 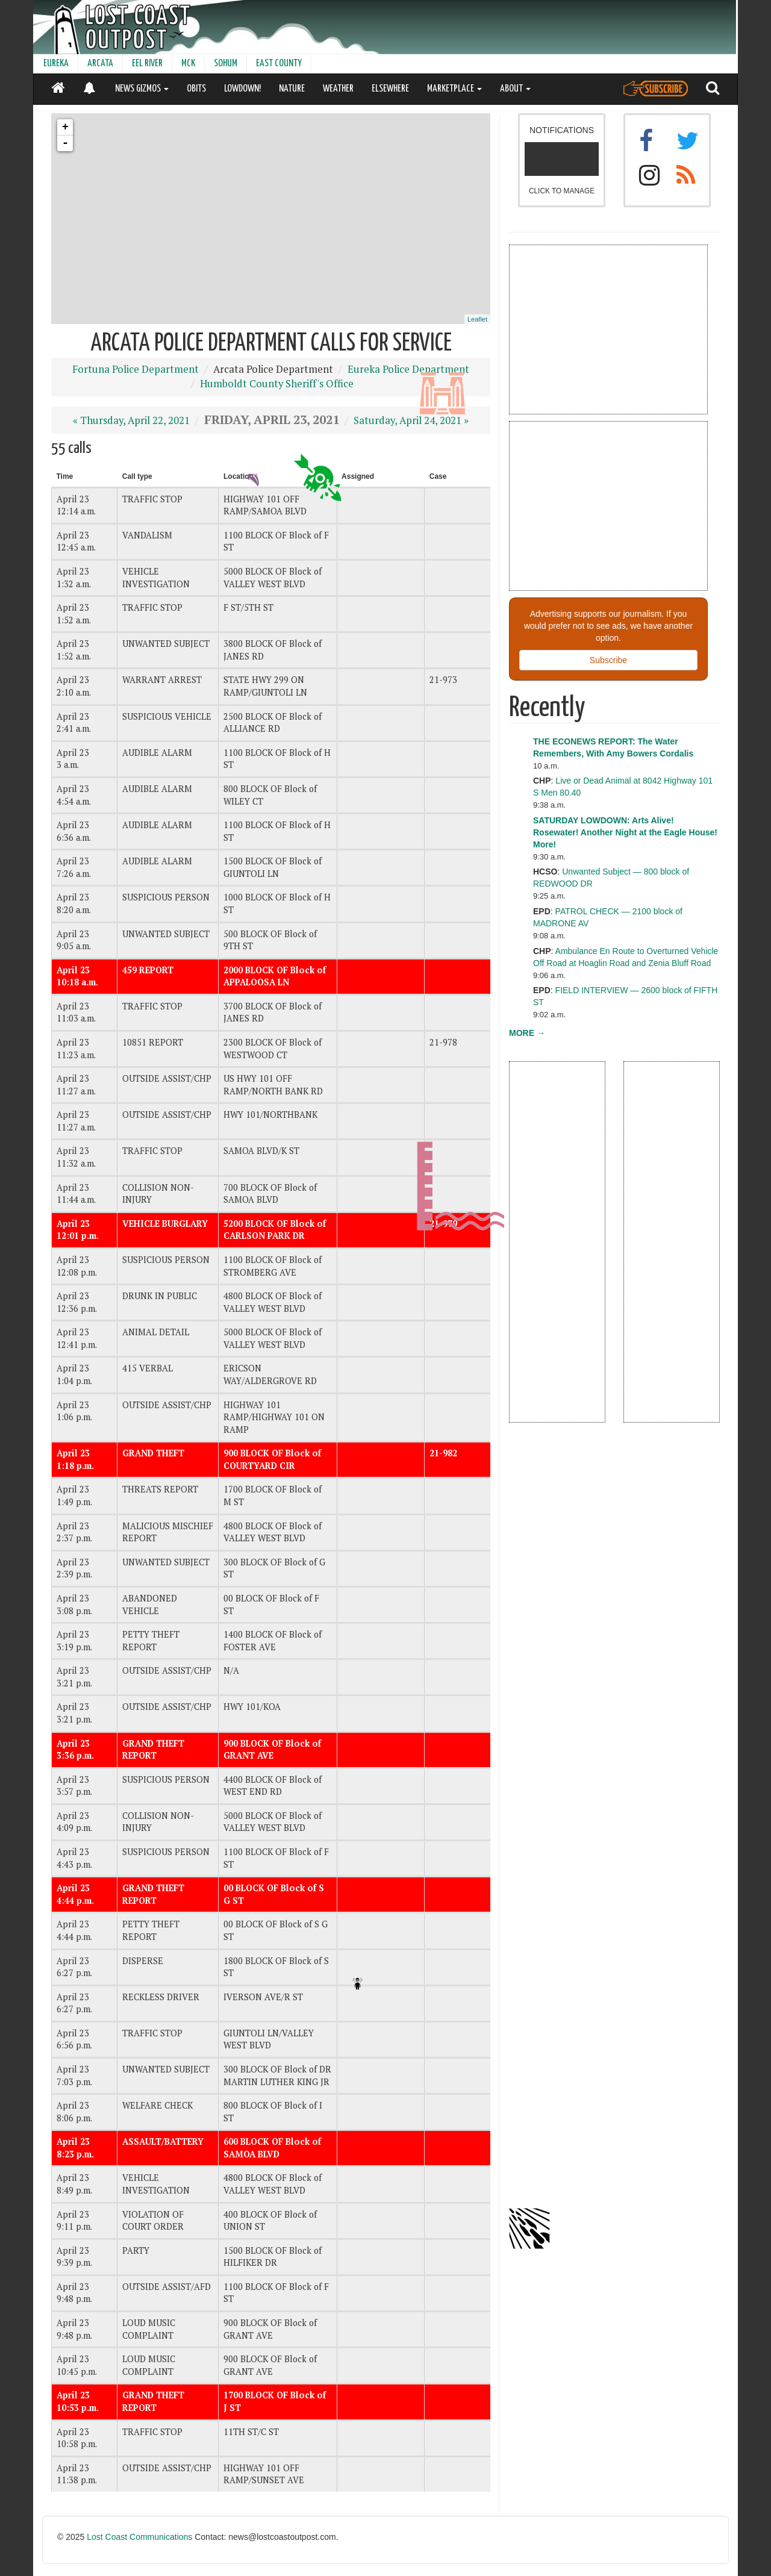 What do you see at coordinates (317, 477) in the screenshot?
I see `skull pierced by arrow achievement or trophy` at bounding box center [317, 477].